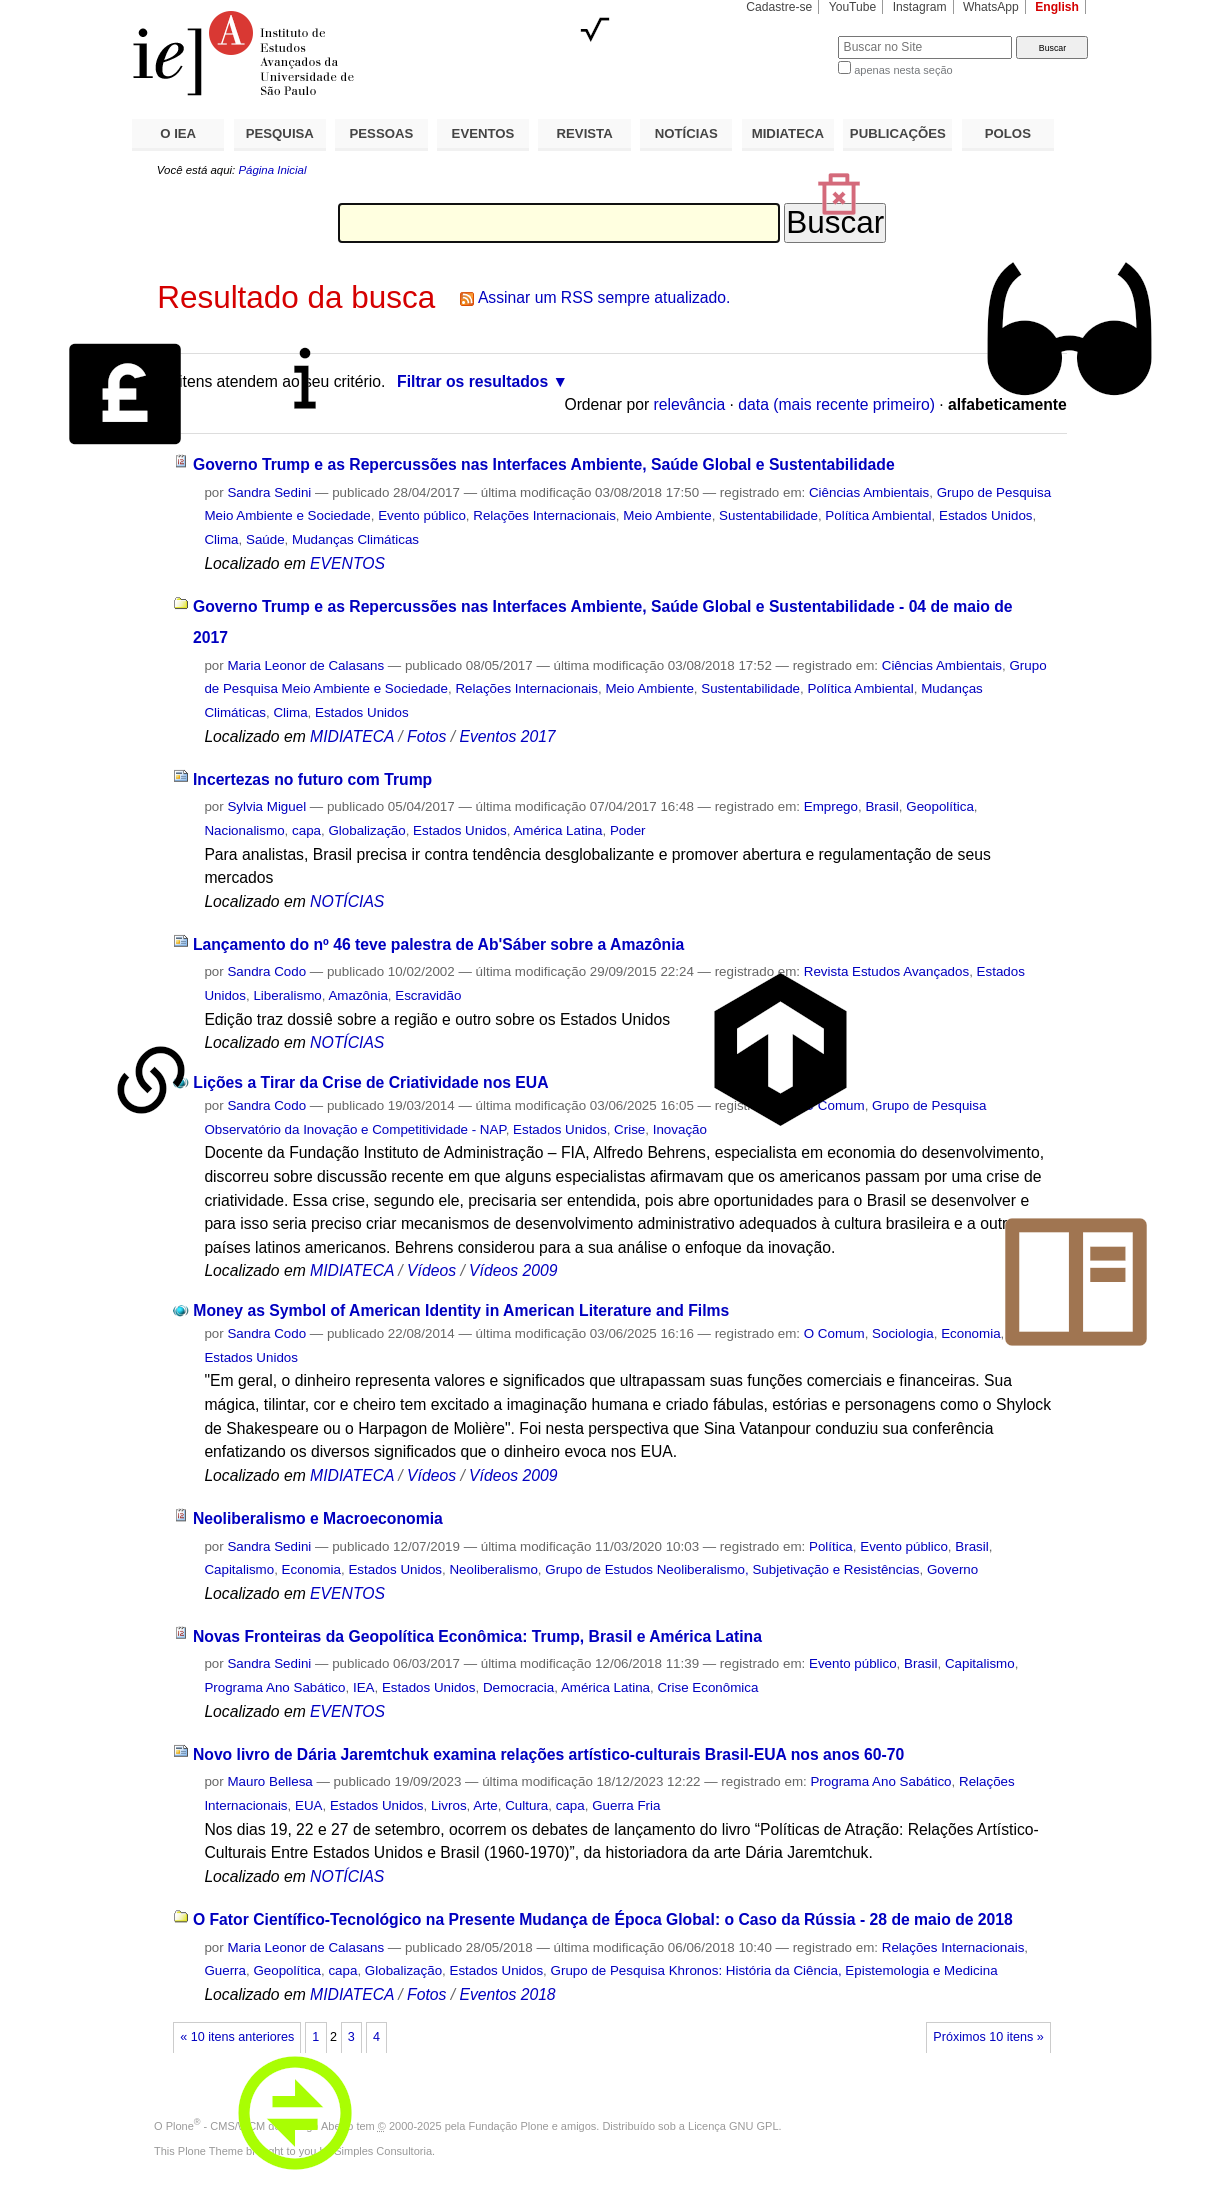 The image size is (1224, 2190). I want to click on open checkmk monitoring dashboard, so click(780, 1049).